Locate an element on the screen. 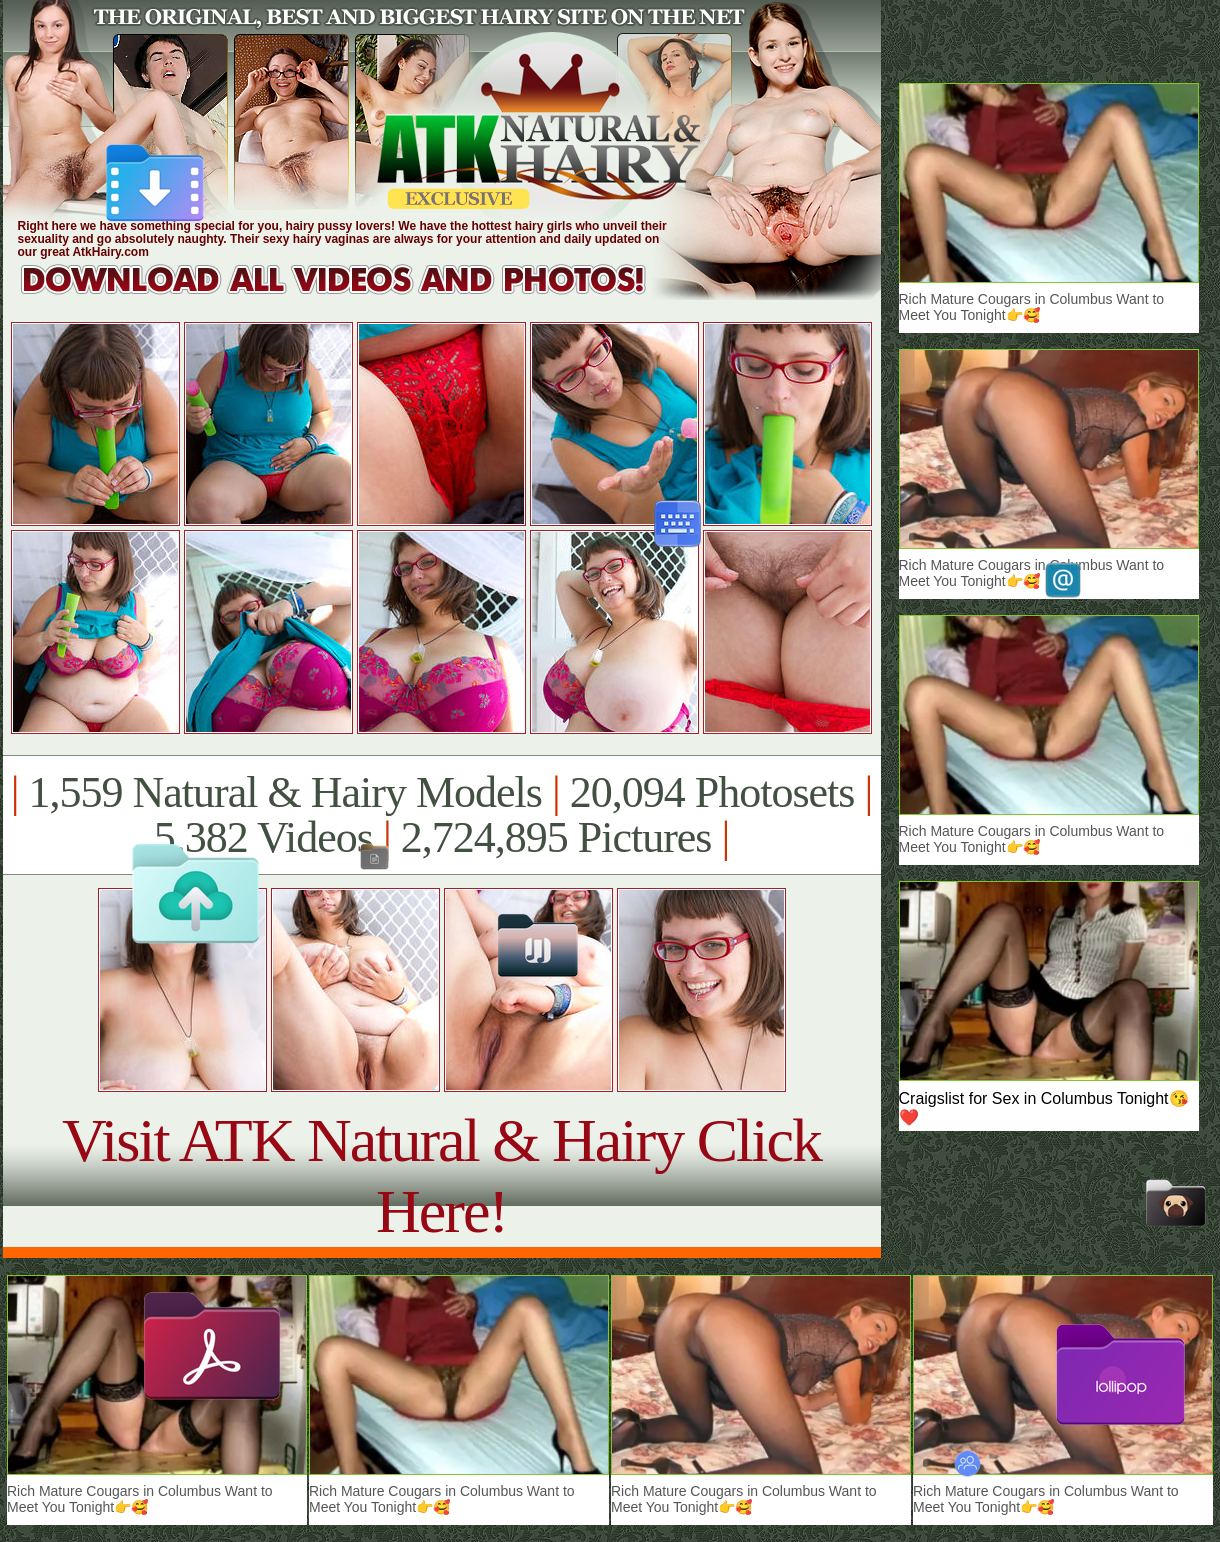  open folder containing adobe acrobat files is located at coordinates (211, 1349).